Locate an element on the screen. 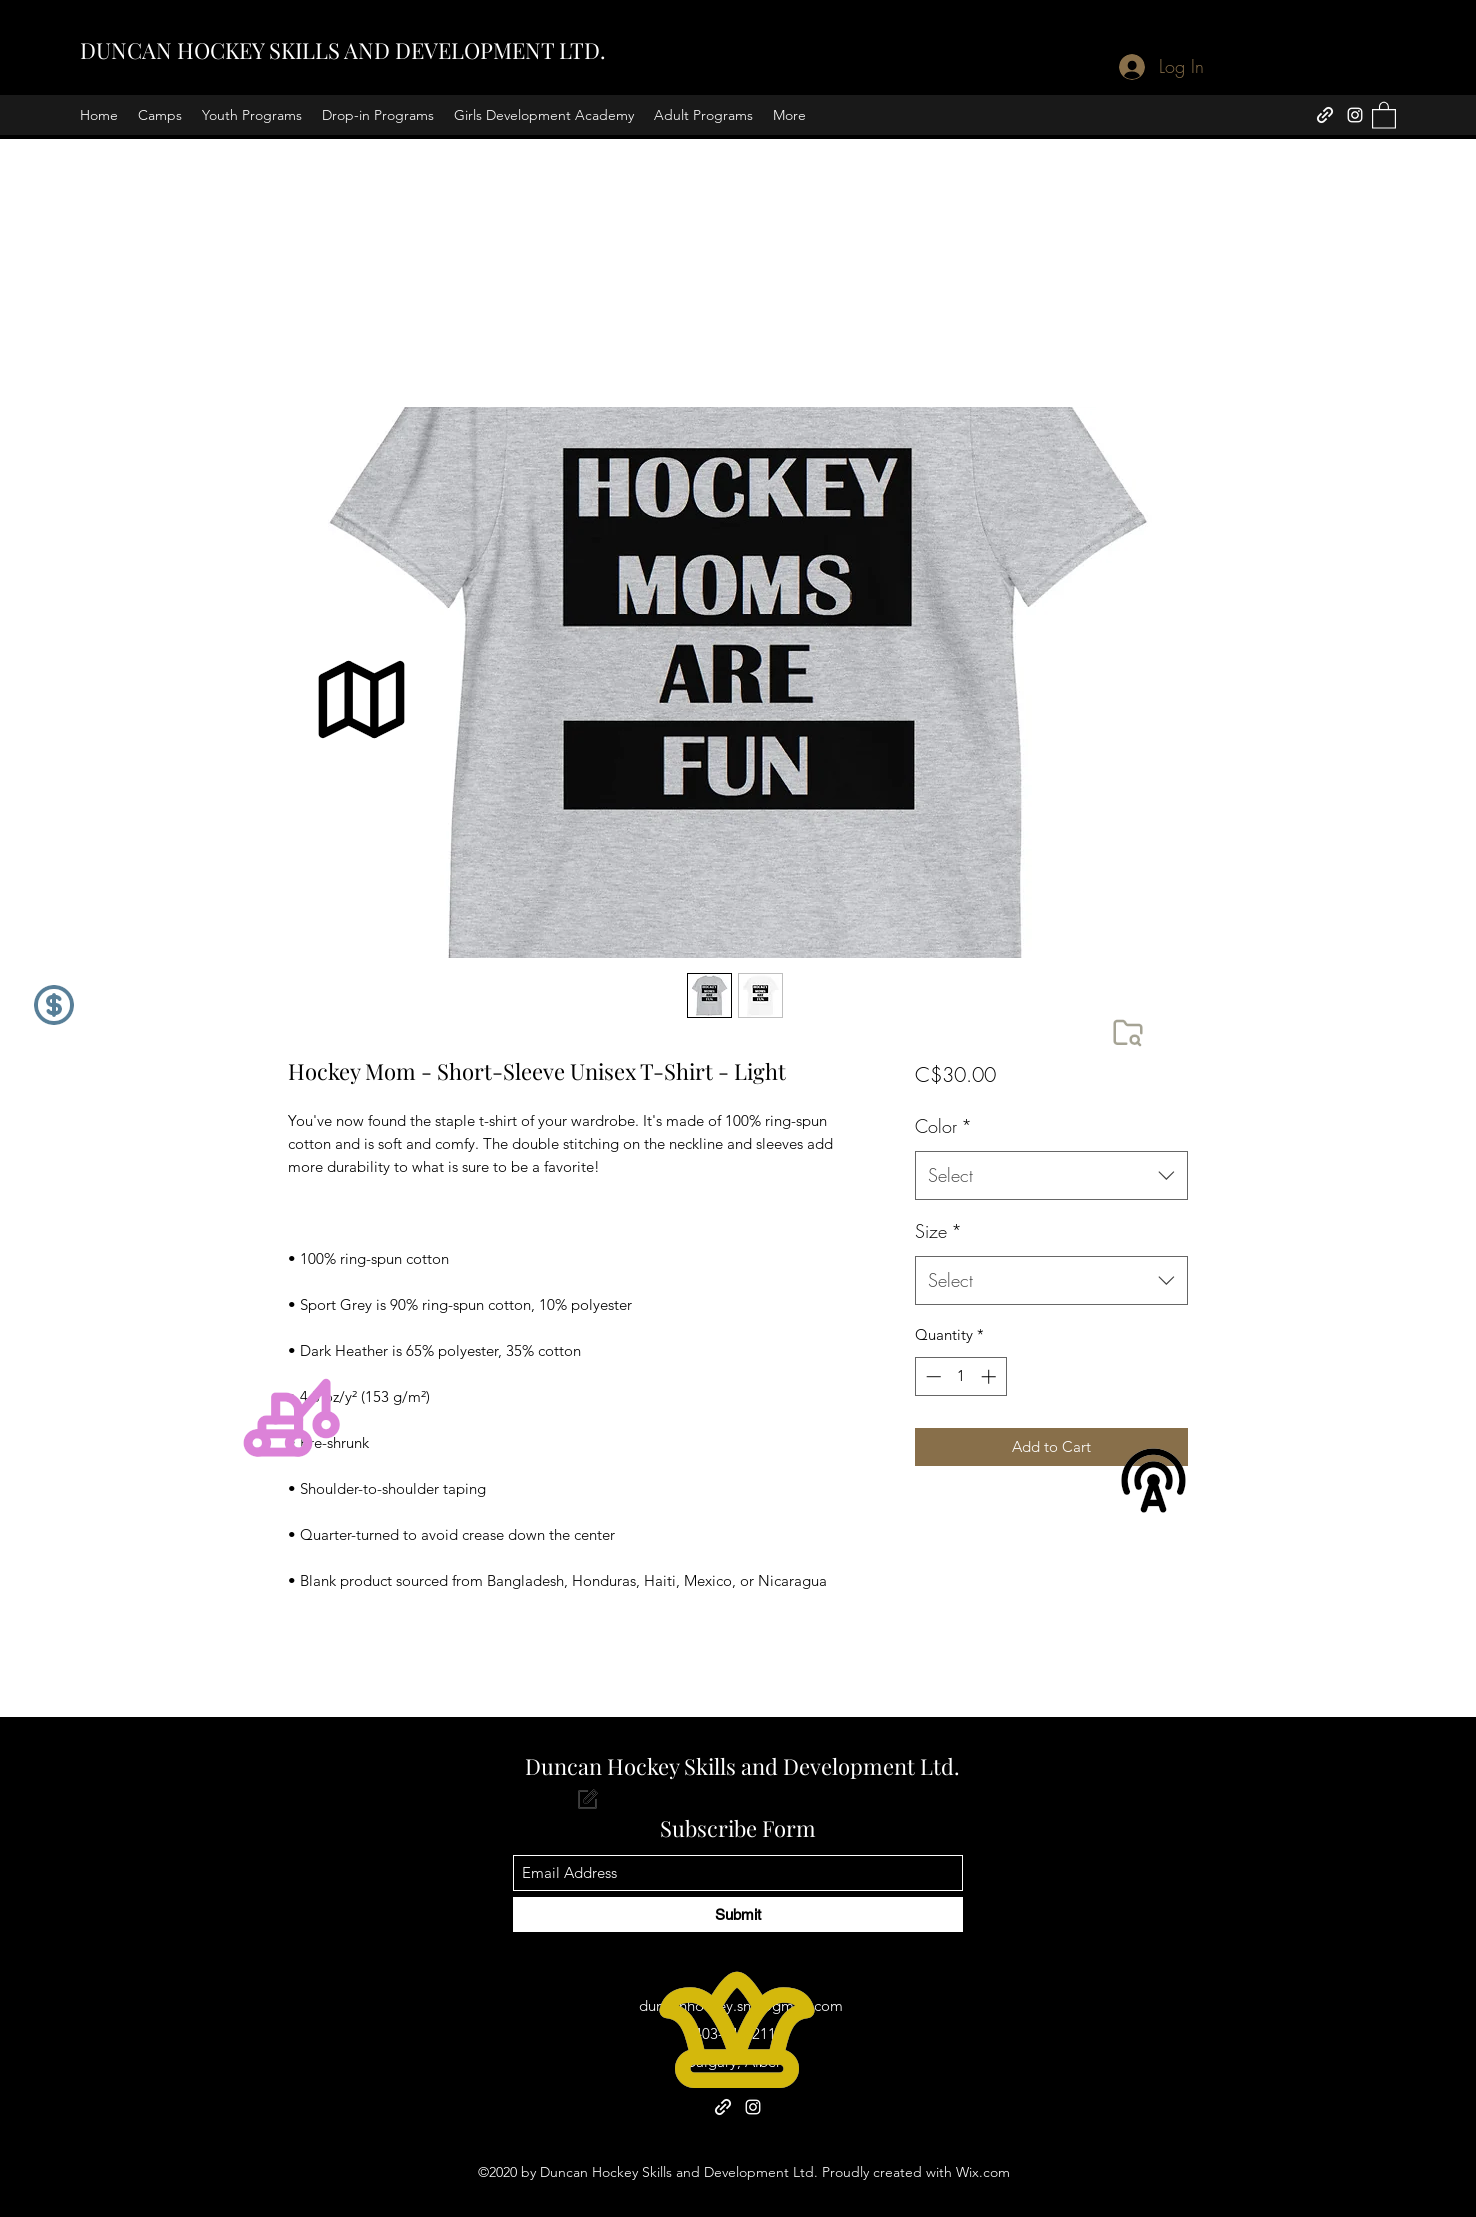  select joker or wild card in a card game is located at coordinates (737, 2026).